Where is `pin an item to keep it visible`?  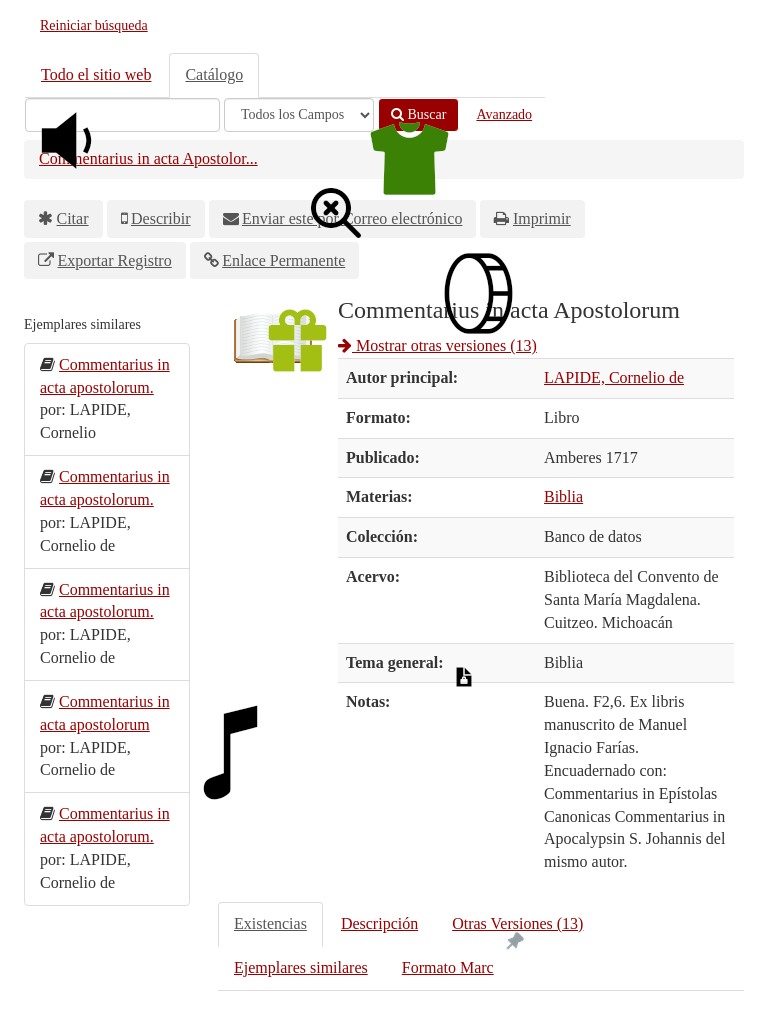 pin an item to keep it visible is located at coordinates (515, 940).